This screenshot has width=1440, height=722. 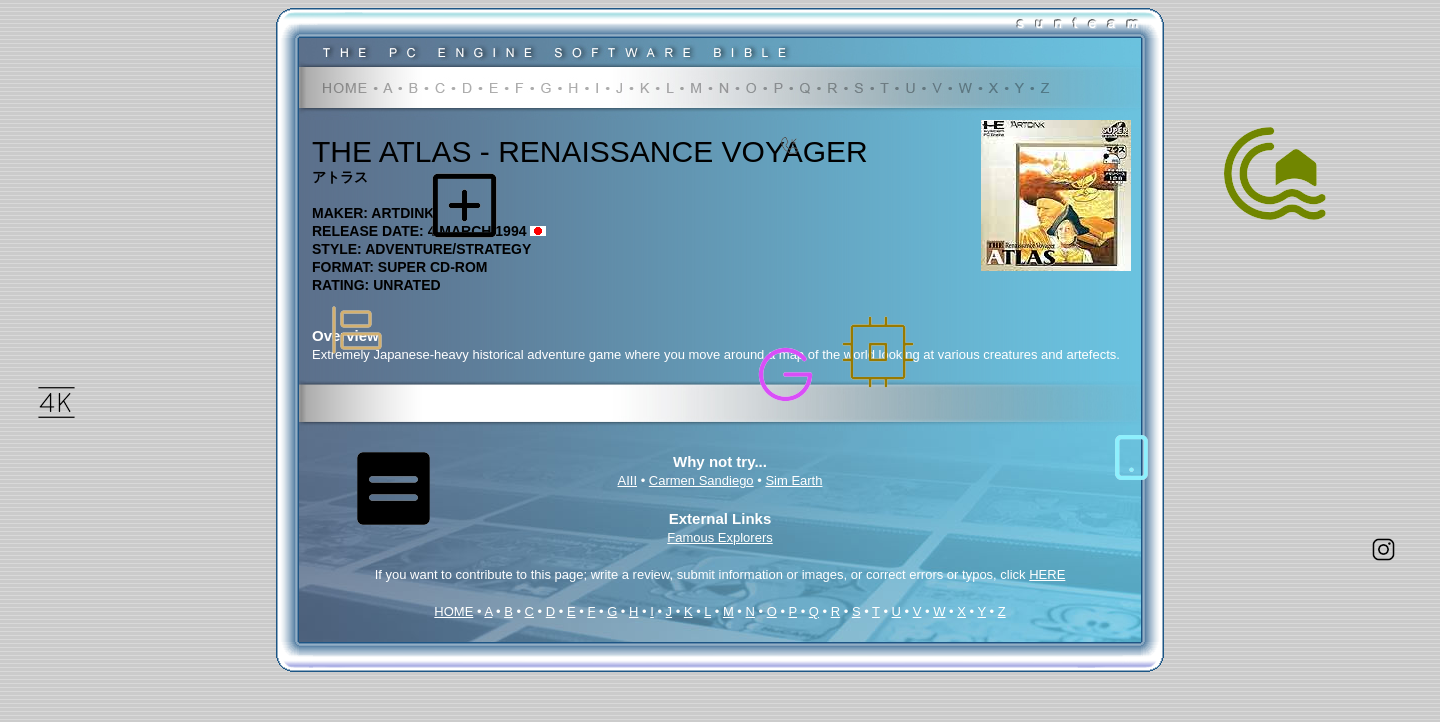 I want to click on view CPU or processor information, so click(x=878, y=352).